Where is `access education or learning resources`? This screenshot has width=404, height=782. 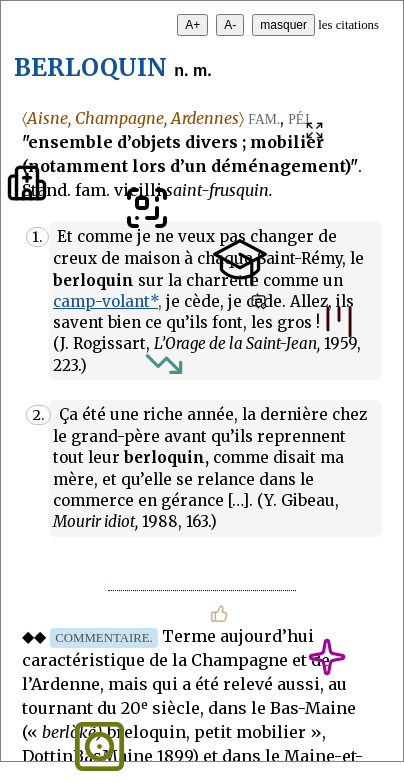 access education or learning resources is located at coordinates (240, 261).